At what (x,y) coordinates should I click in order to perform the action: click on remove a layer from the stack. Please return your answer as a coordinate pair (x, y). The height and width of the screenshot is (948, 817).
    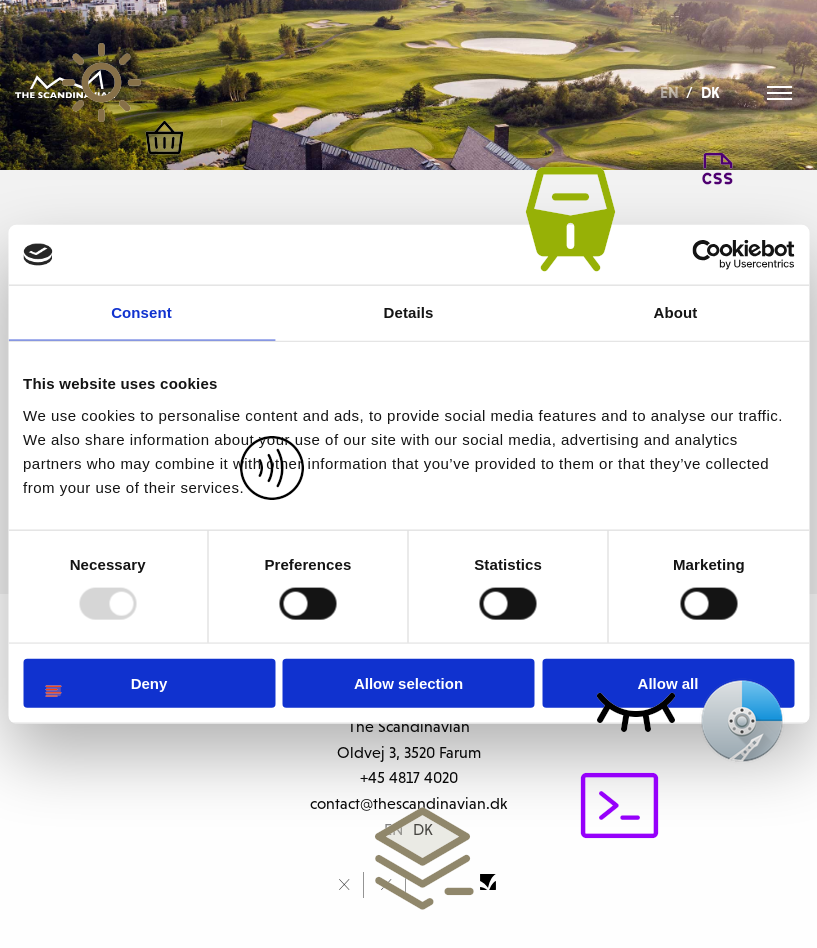
    Looking at the image, I should click on (422, 858).